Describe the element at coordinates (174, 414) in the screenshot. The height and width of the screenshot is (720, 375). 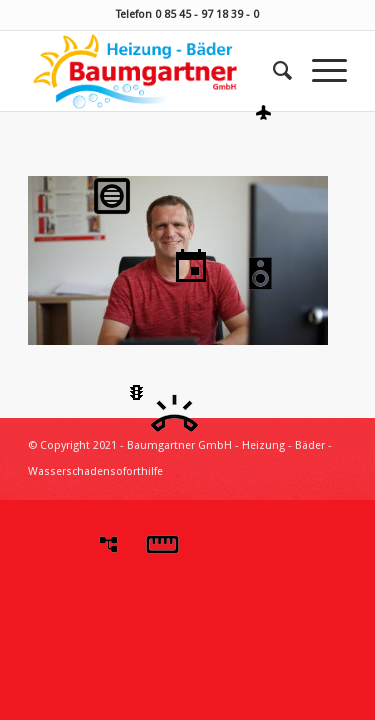
I see `incoming call alert` at that location.